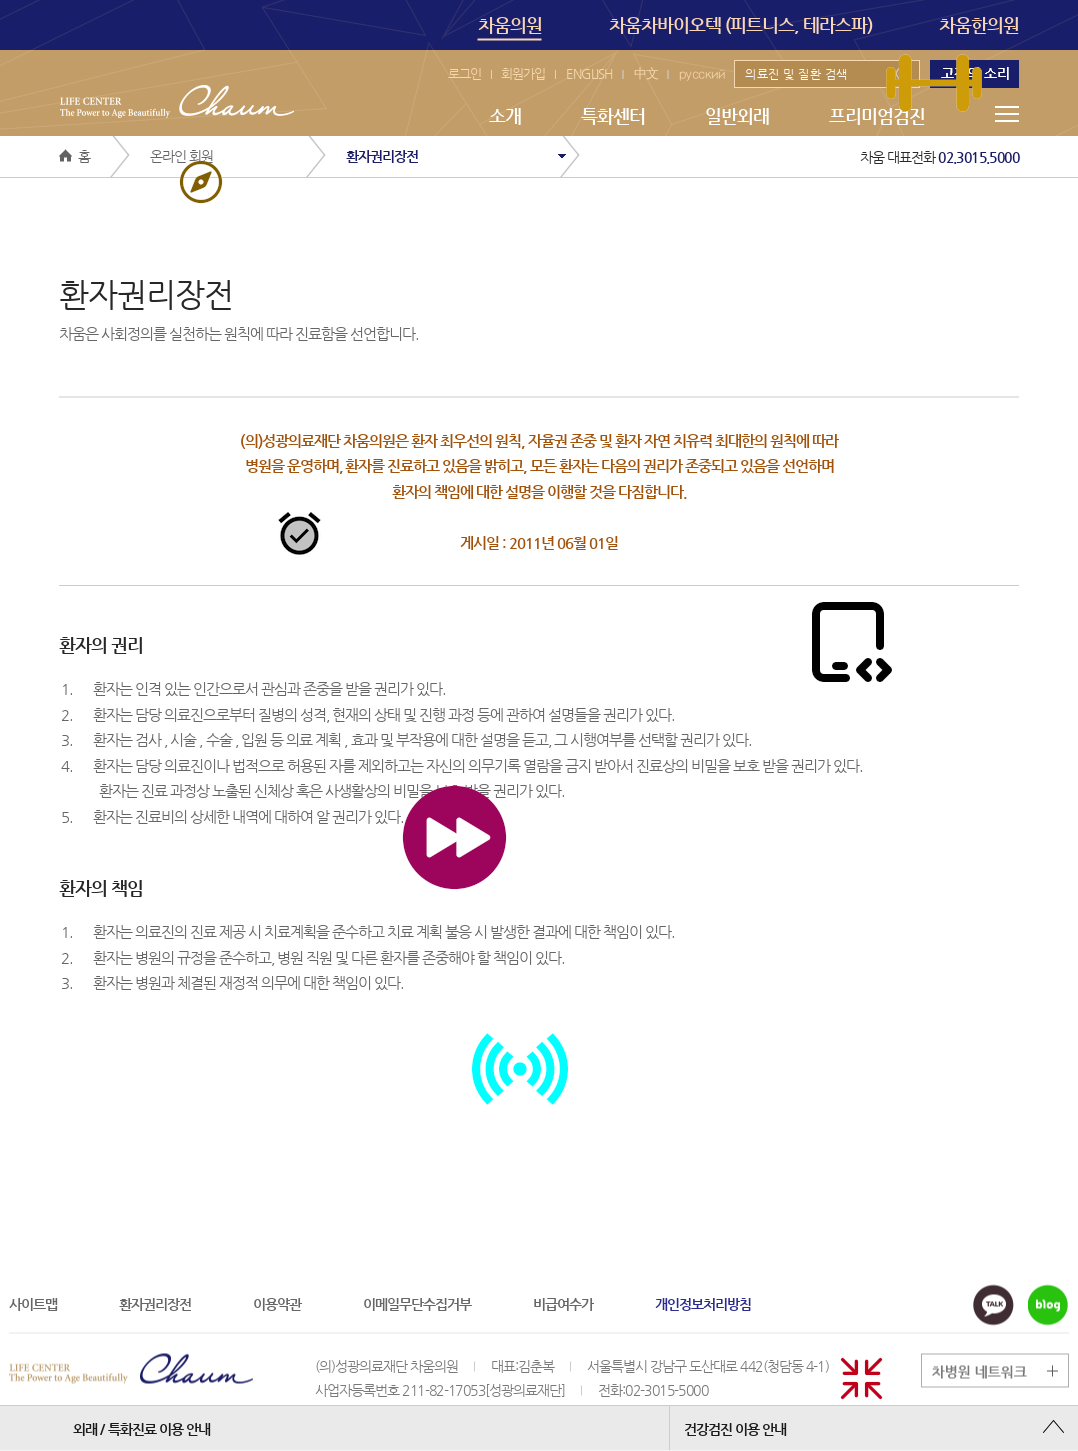 Image resolution: width=1078 pixels, height=1451 pixels. Describe the element at coordinates (454, 837) in the screenshot. I see `skip forward to the next track` at that location.